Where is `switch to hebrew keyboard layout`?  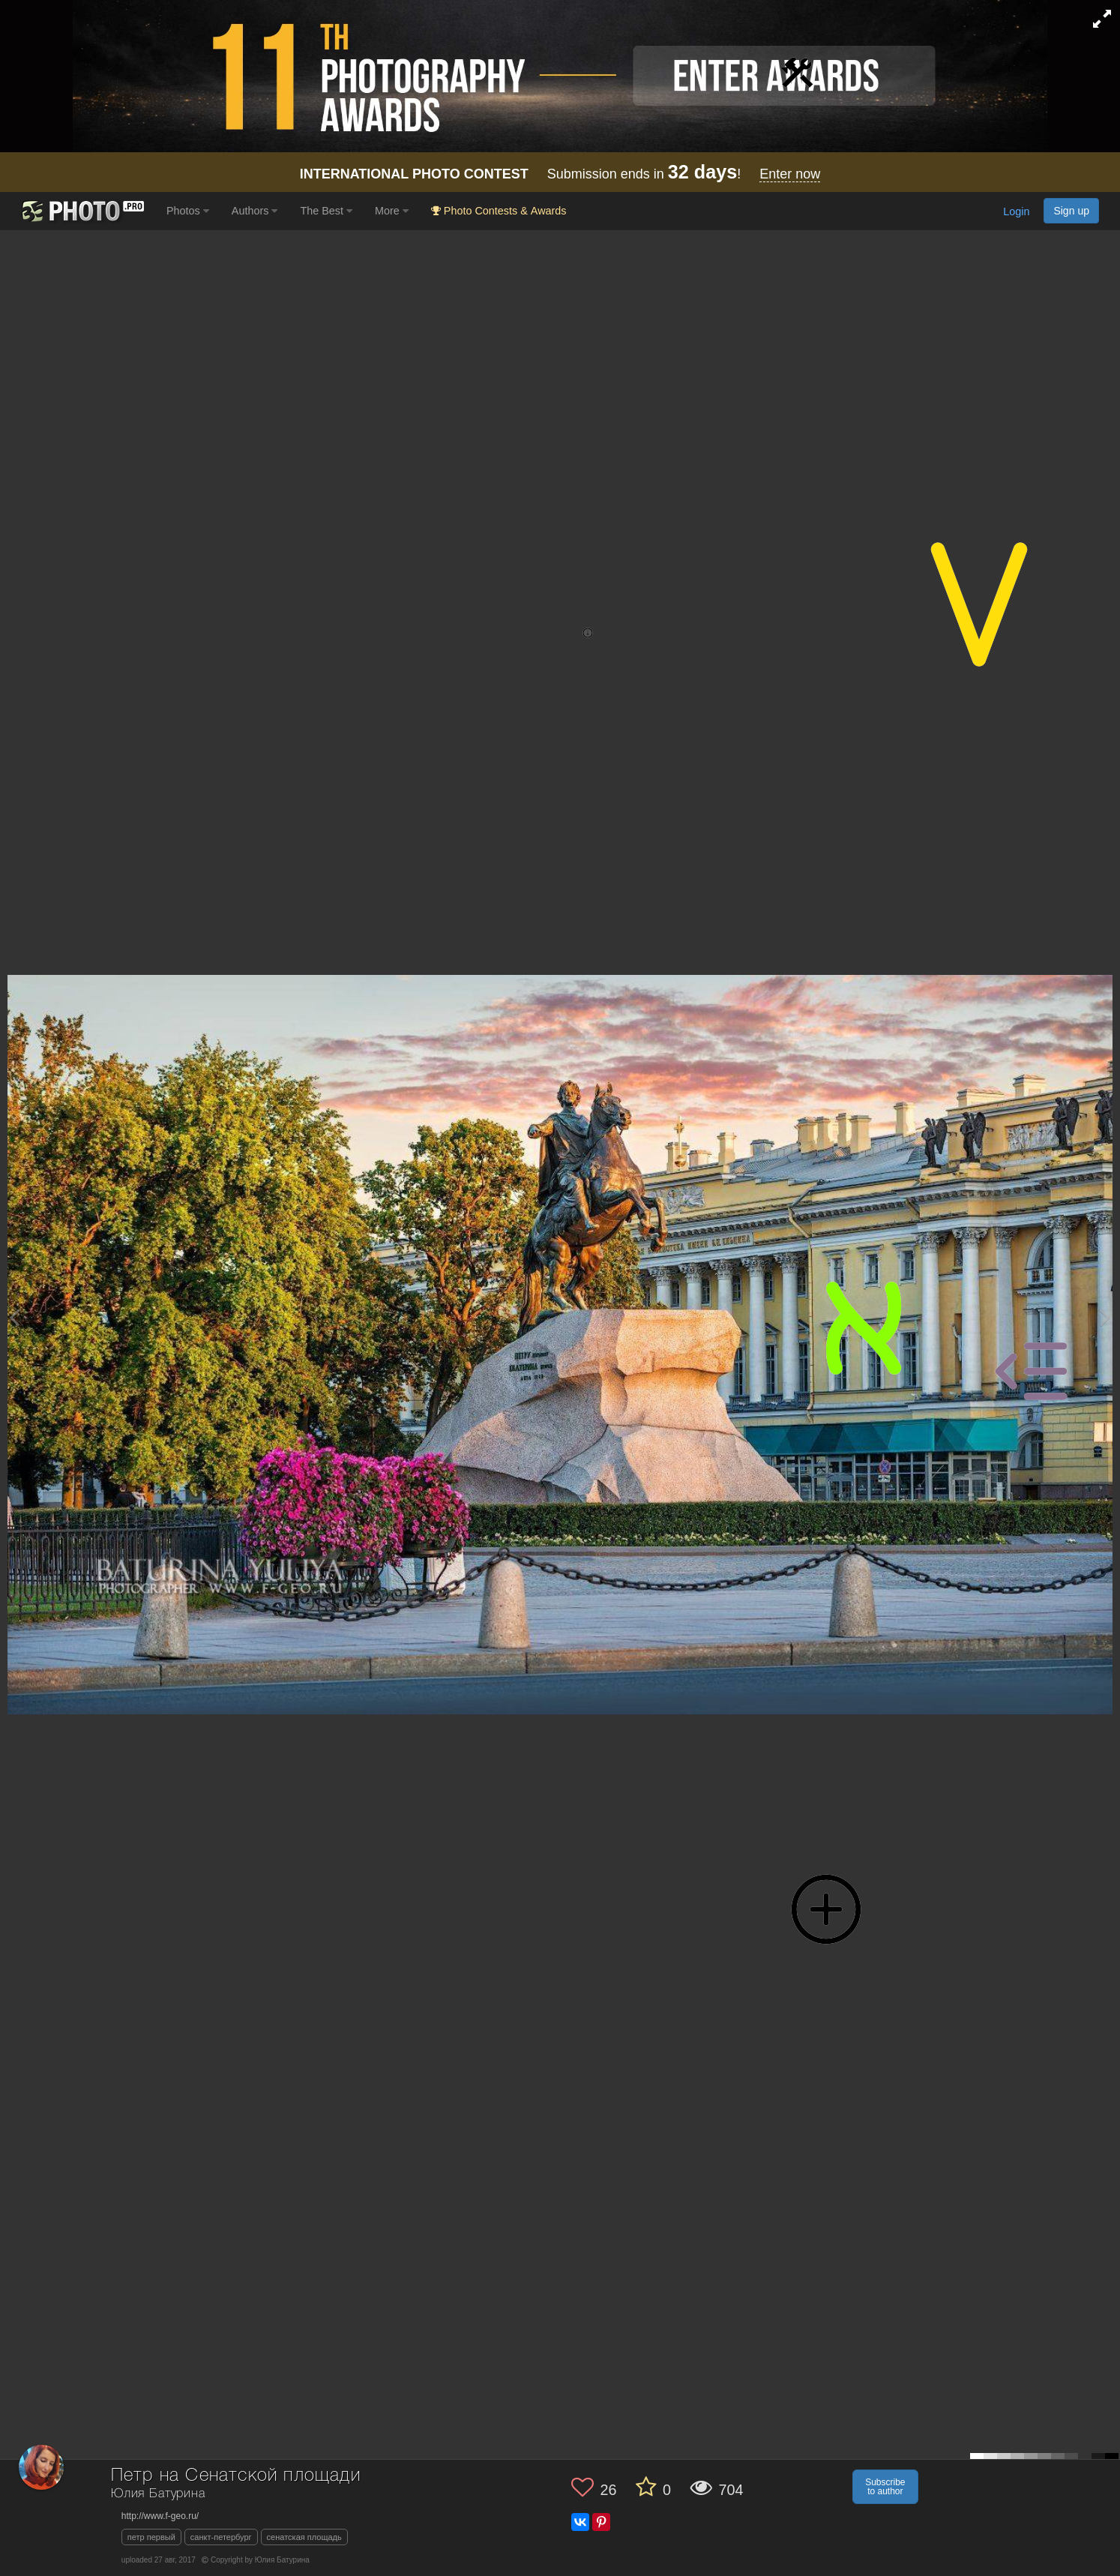
switch to hebrew keyboard layout is located at coordinates (866, 1328).